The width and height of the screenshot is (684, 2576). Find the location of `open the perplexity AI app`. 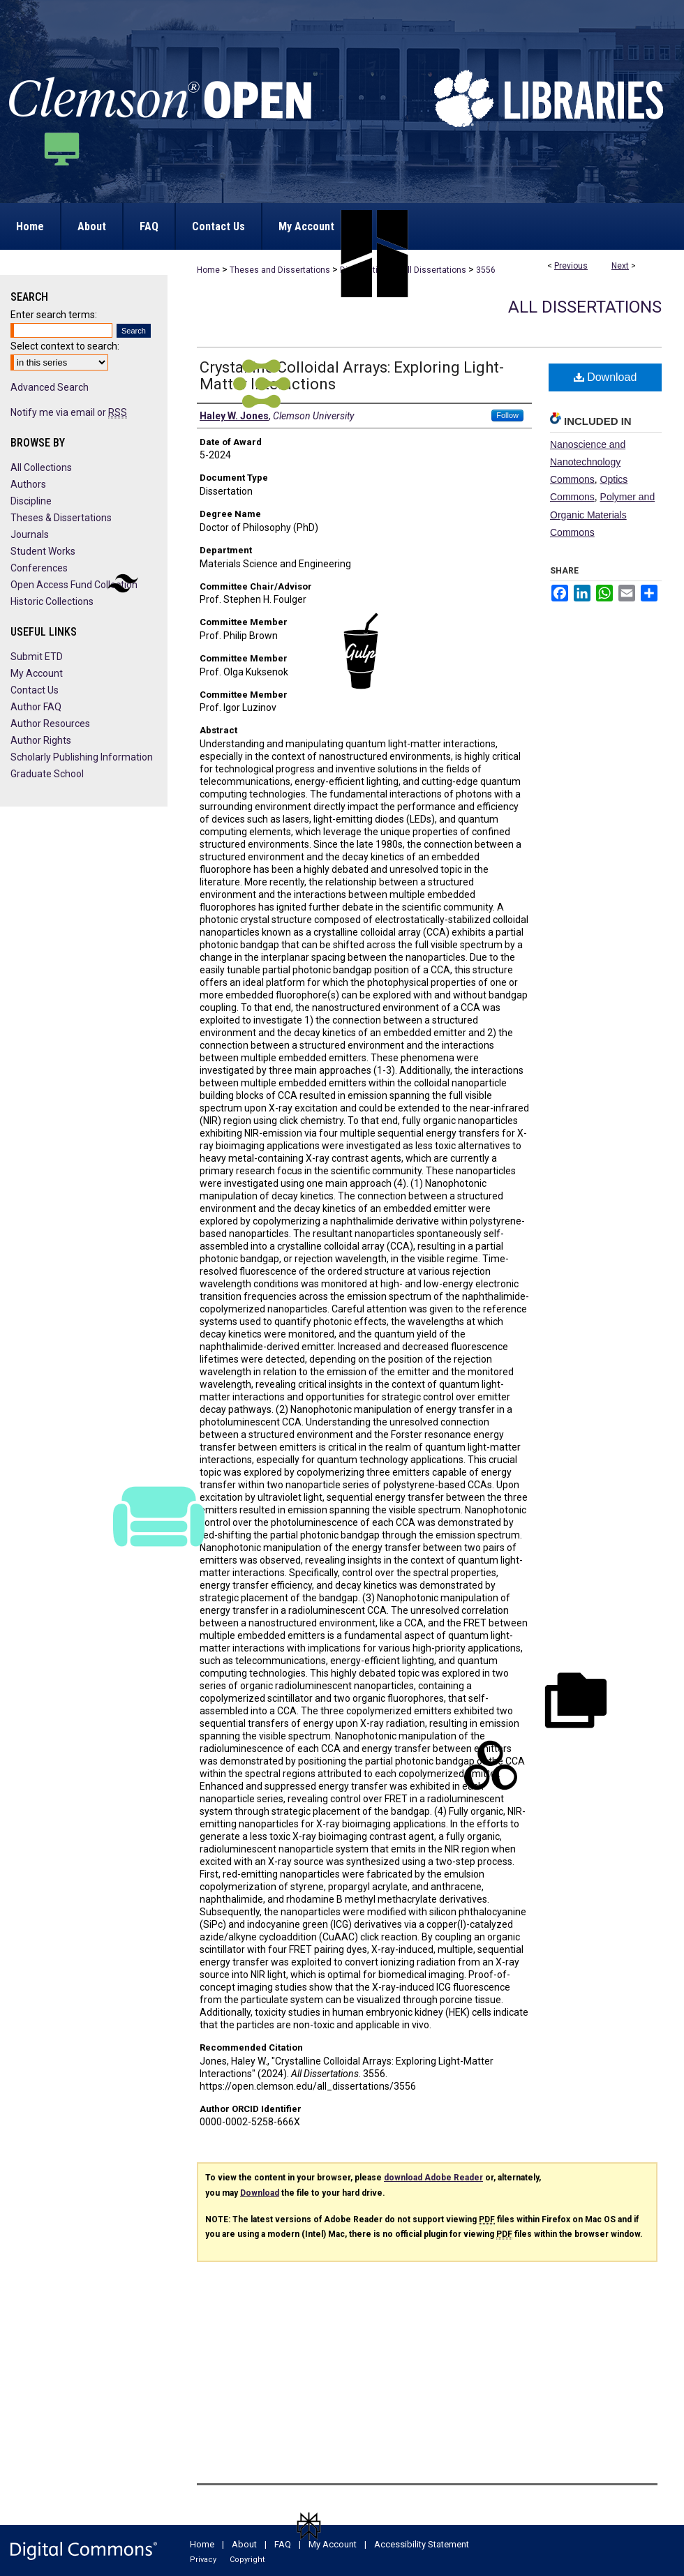

open the perplexity AI app is located at coordinates (308, 2526).